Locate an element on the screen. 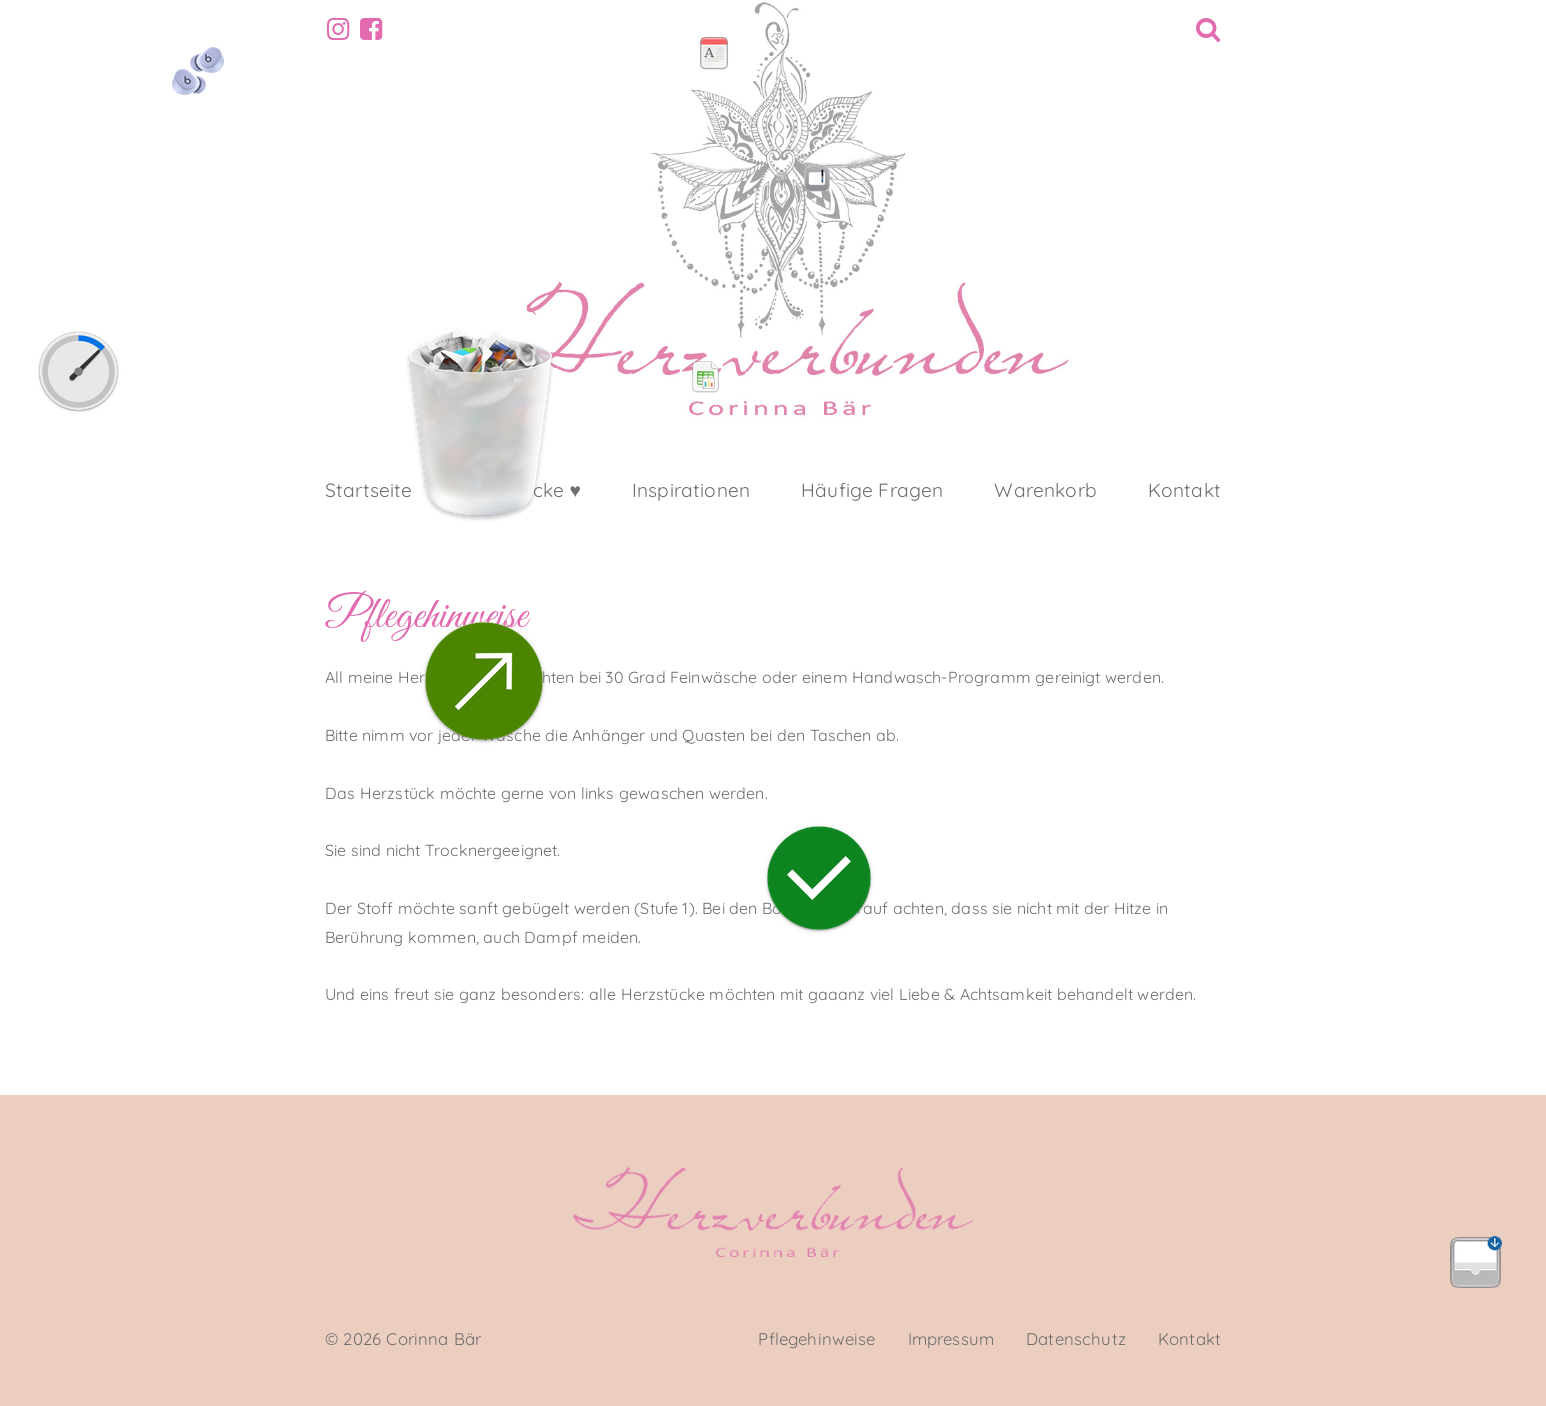  open ebook reader application is located at coordinates (714, 53).